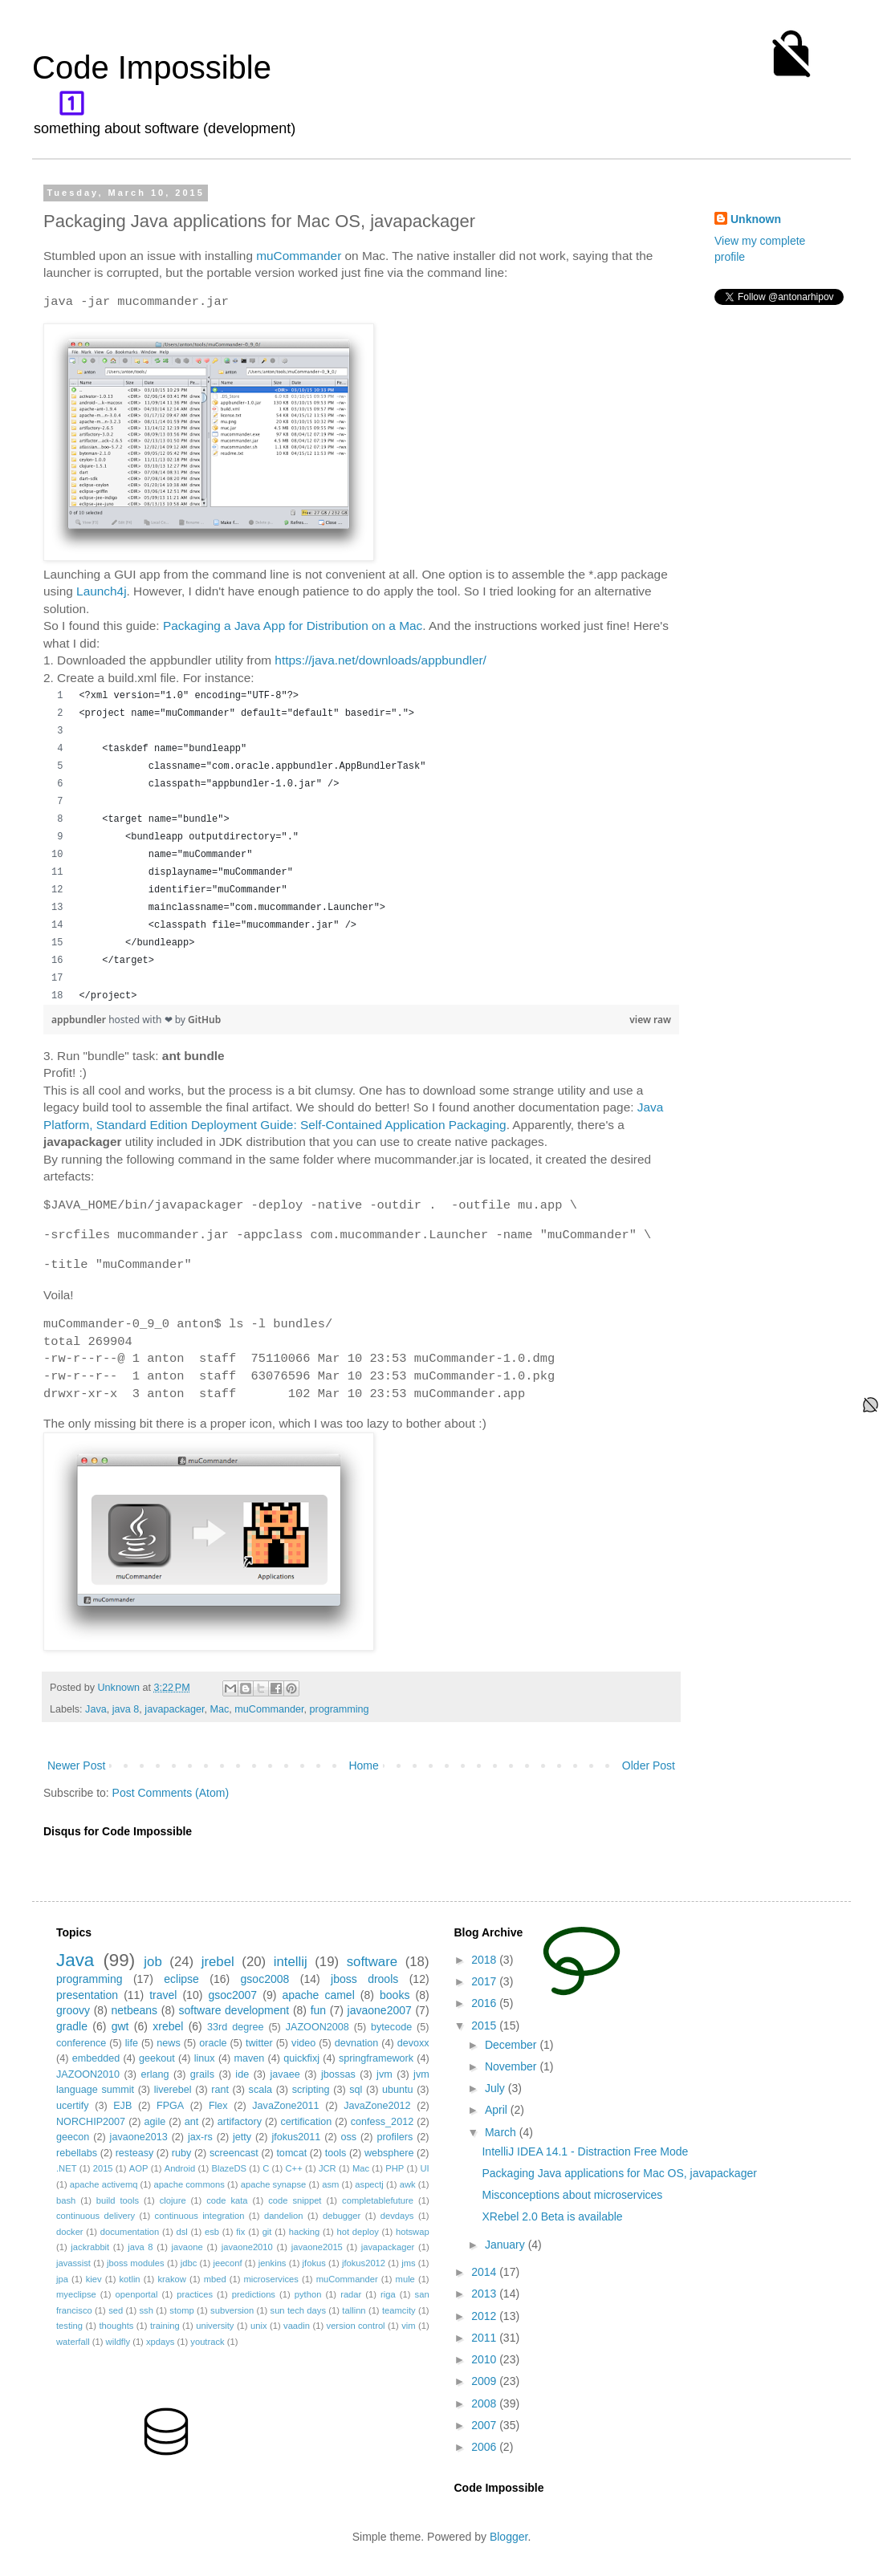 This screenshot has width=883, height=2576. What do you see at coordinates (870, 1404) in the screenshot?
I see `mute or disable chat notifications` at bounding box center [870, 1404].